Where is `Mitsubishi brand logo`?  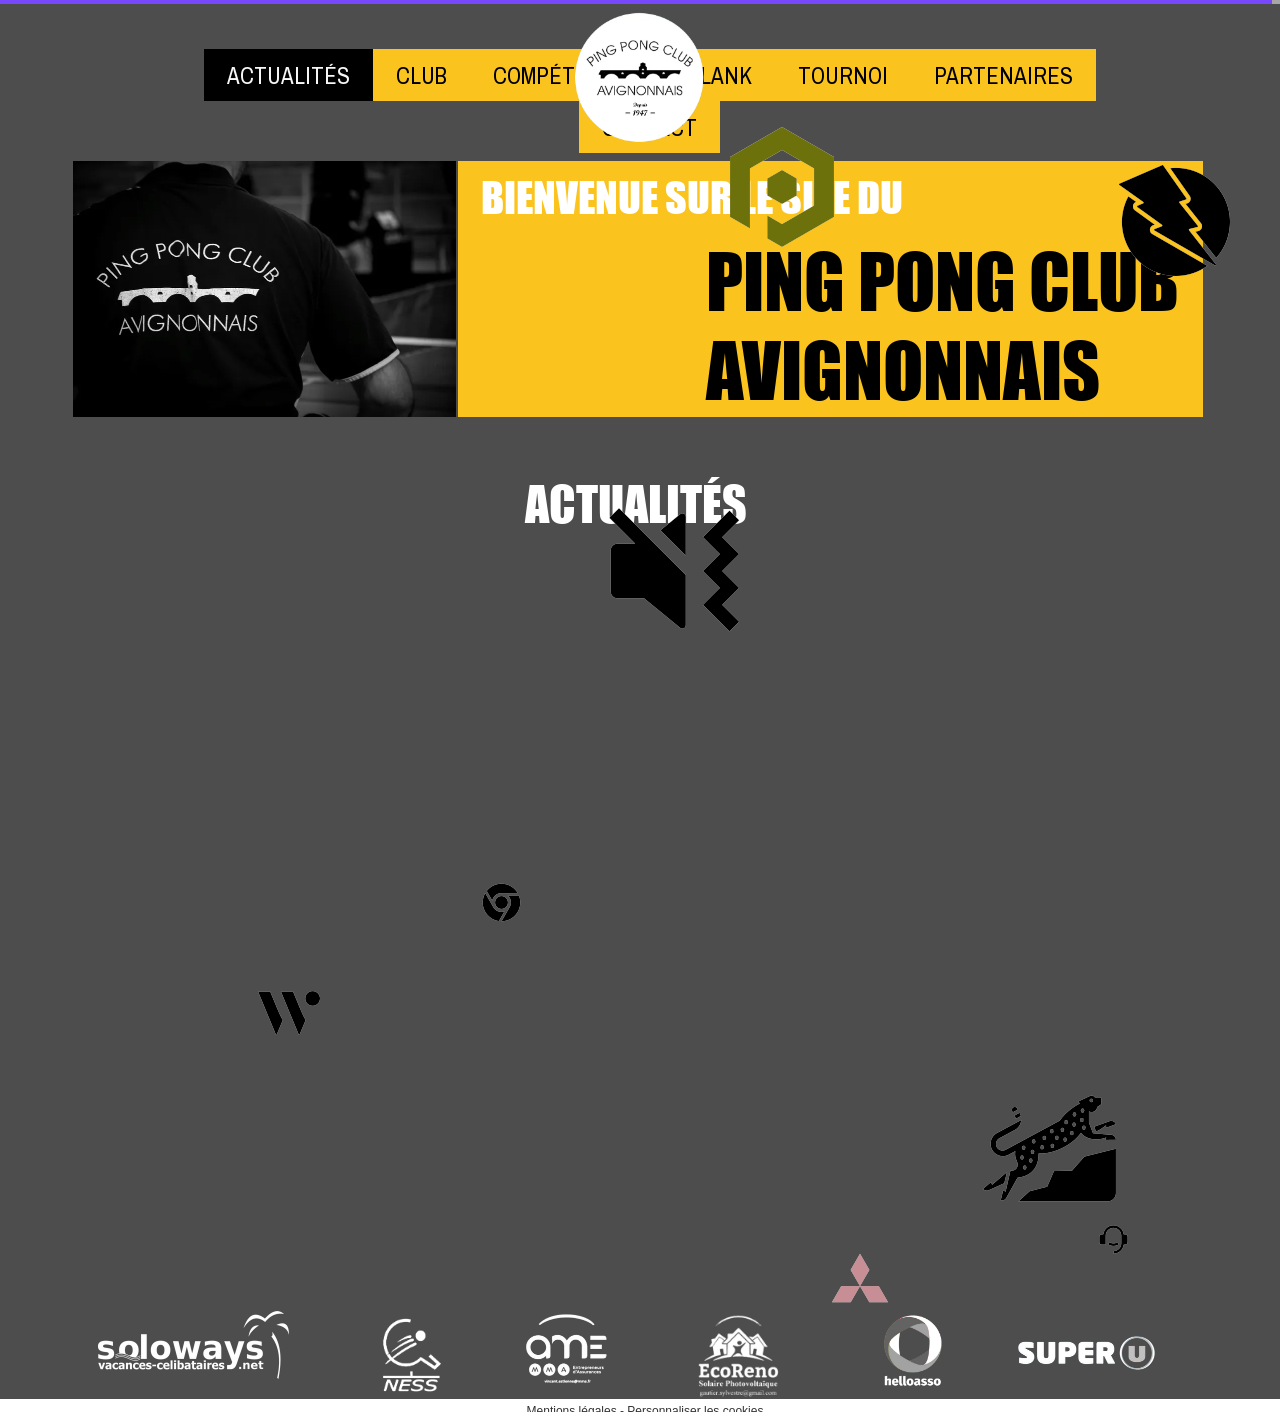
Mitsubishi brand logo is located at coordinates (860, 1278).